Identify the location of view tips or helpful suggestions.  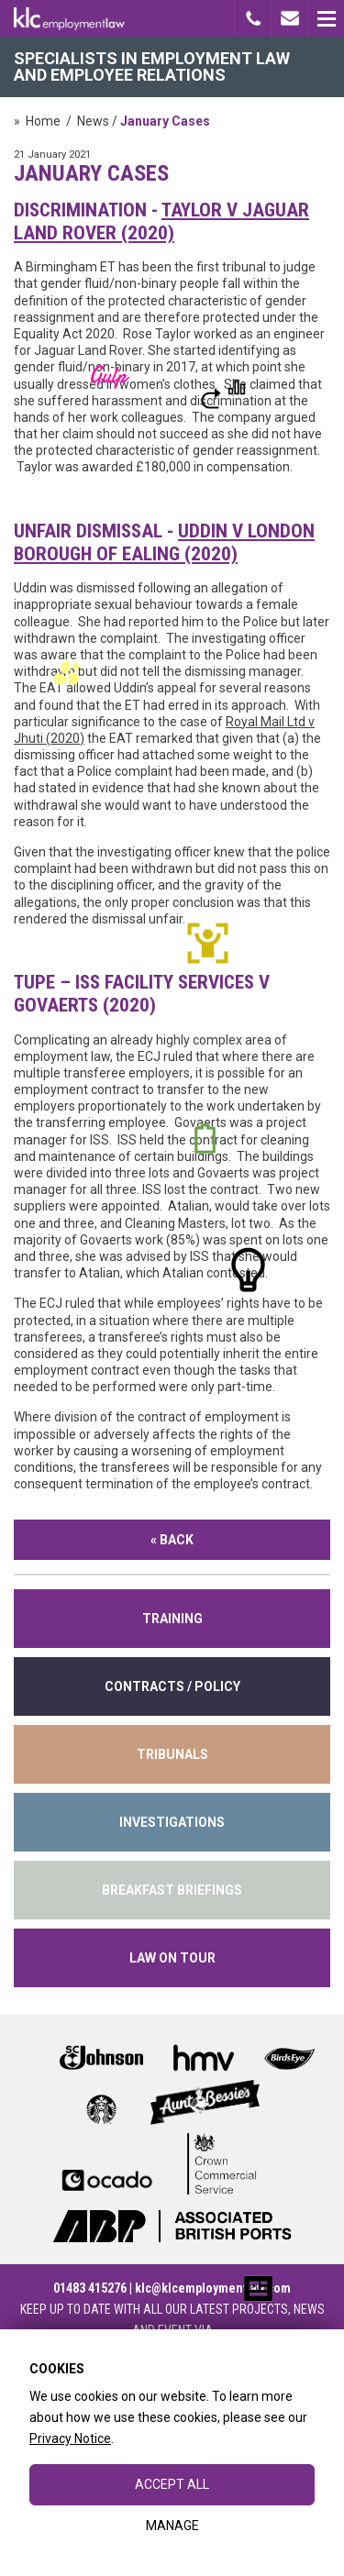
(248, 1268).